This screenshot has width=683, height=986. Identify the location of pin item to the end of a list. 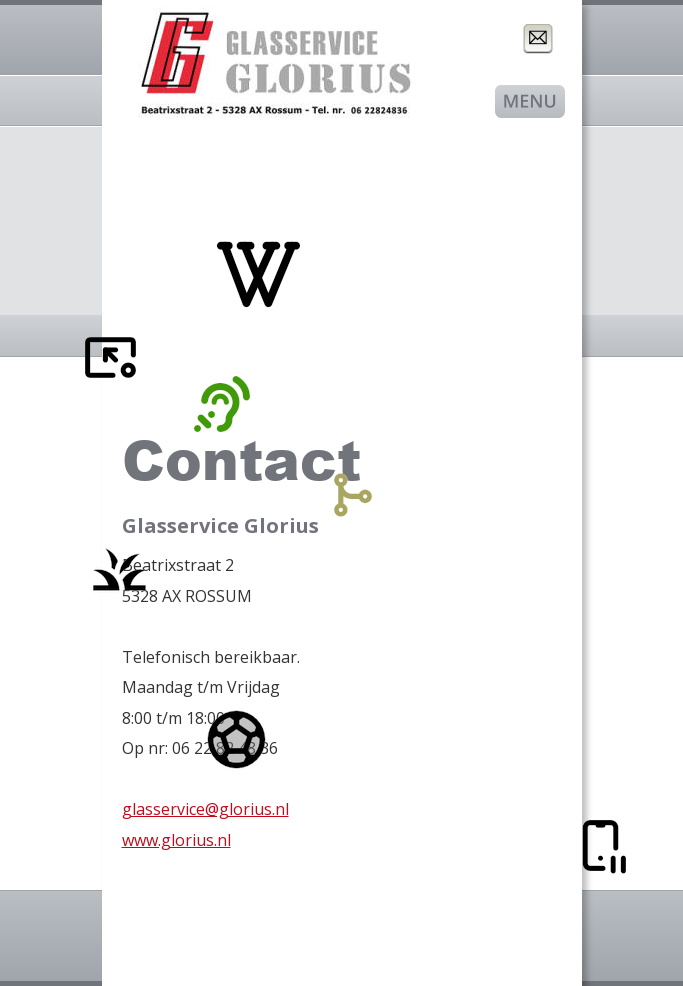
(110, 357).